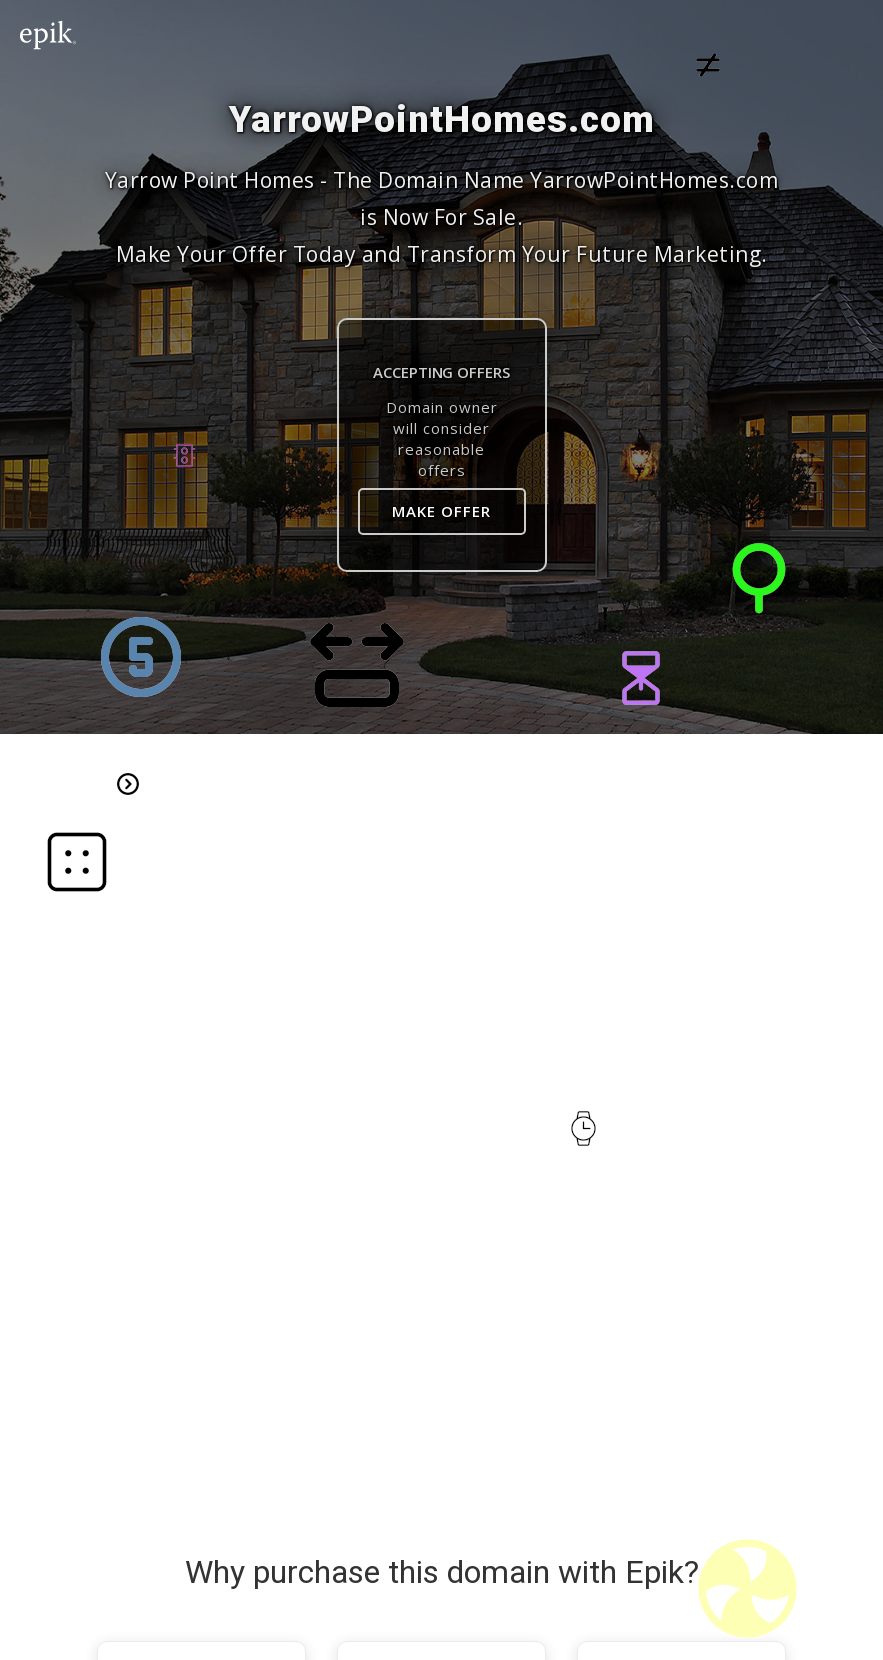  Describe the element at coordinates (184, 455) in the screenshot. I see `traffic or transportation settings` at that location.